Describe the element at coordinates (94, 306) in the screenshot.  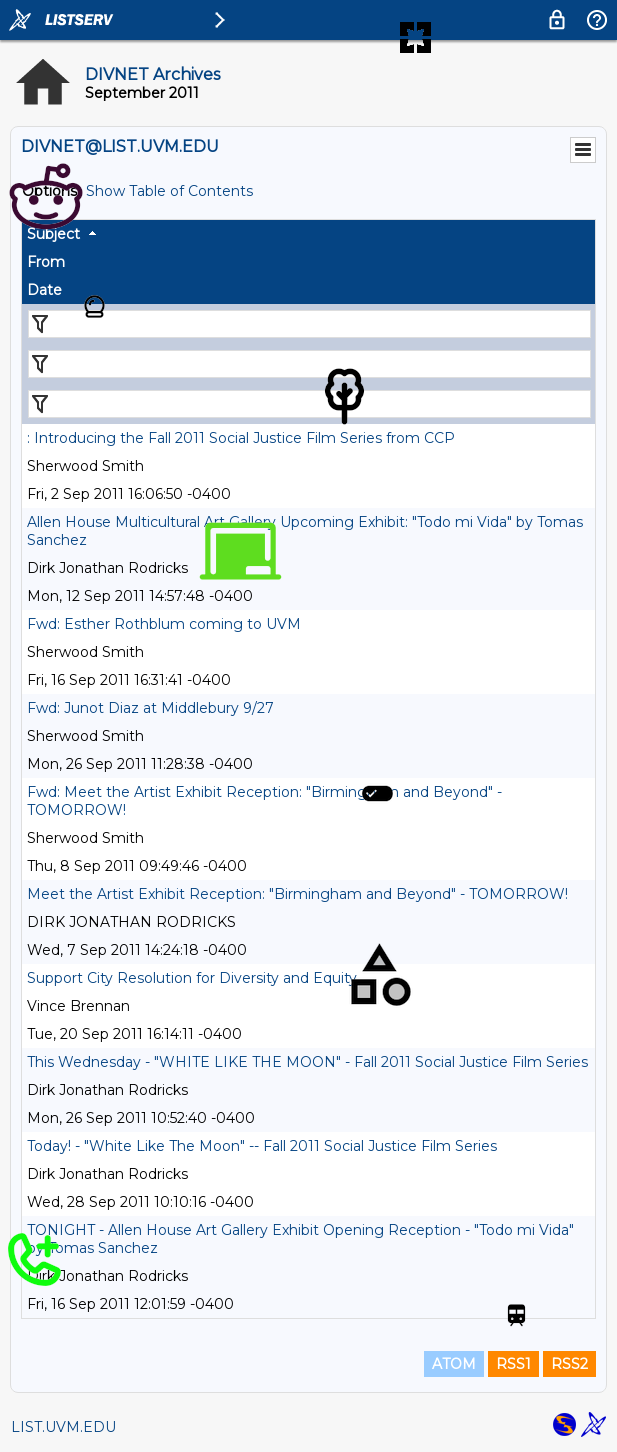
I see `access fortune or prediction features` at that location.